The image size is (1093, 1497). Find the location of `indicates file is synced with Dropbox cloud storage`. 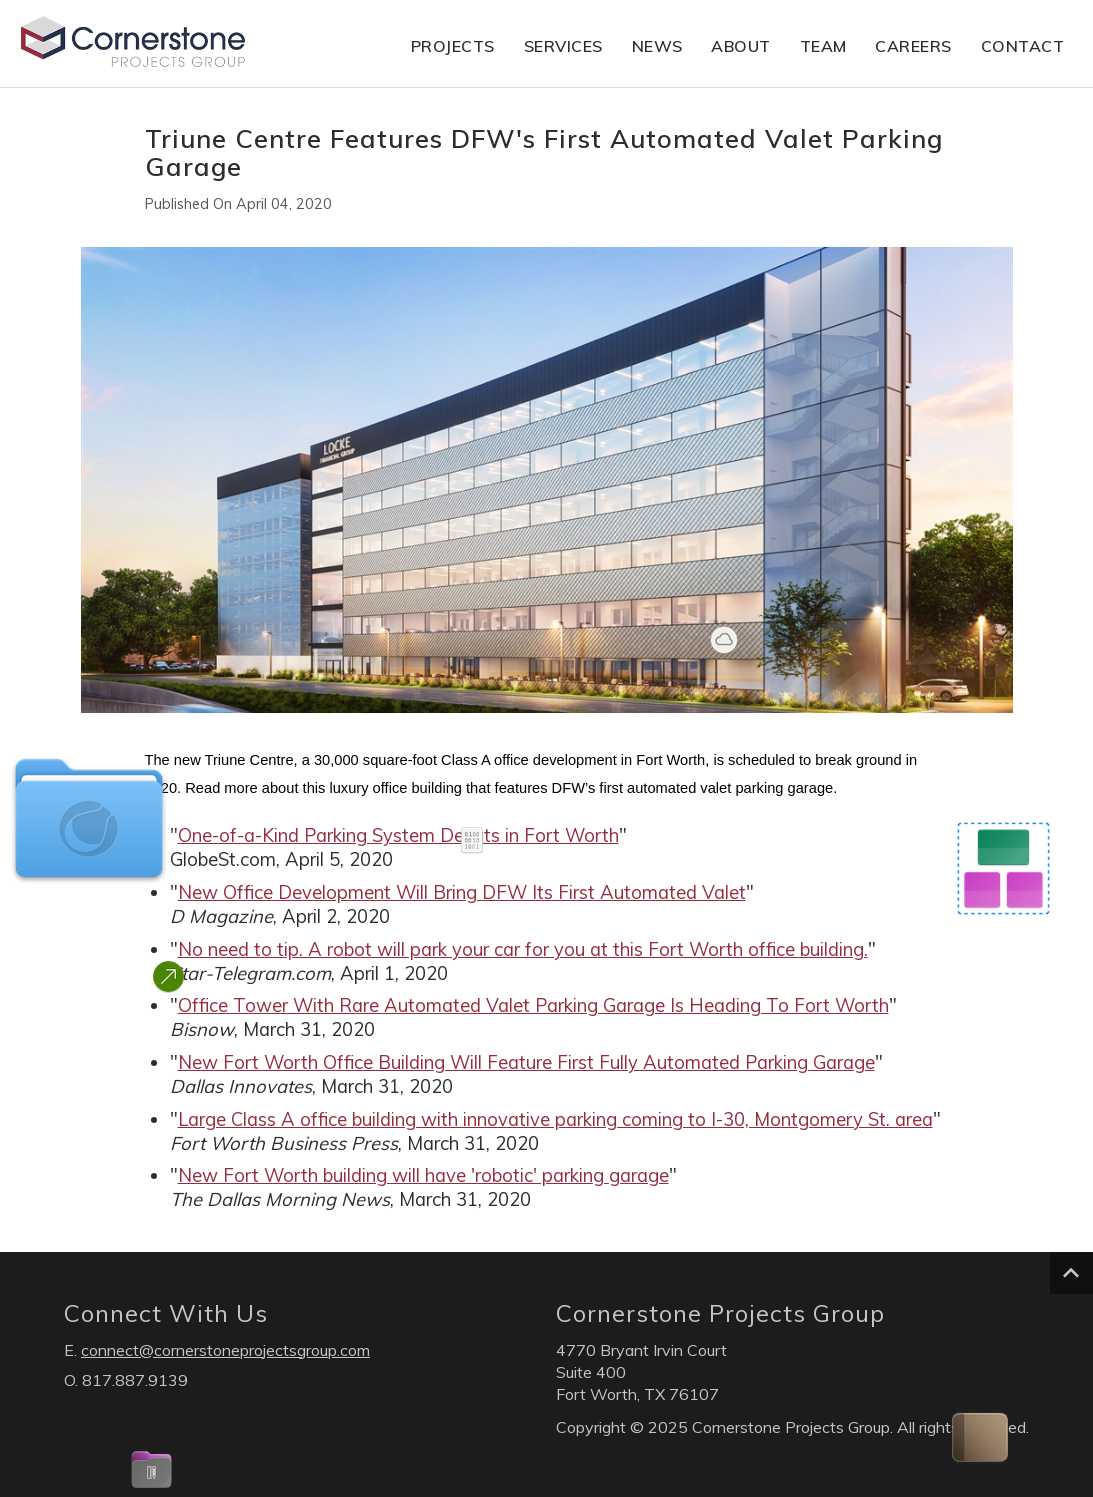

indicates file is synced with Dropbox cloud storage is located at coordinates (724, 640).